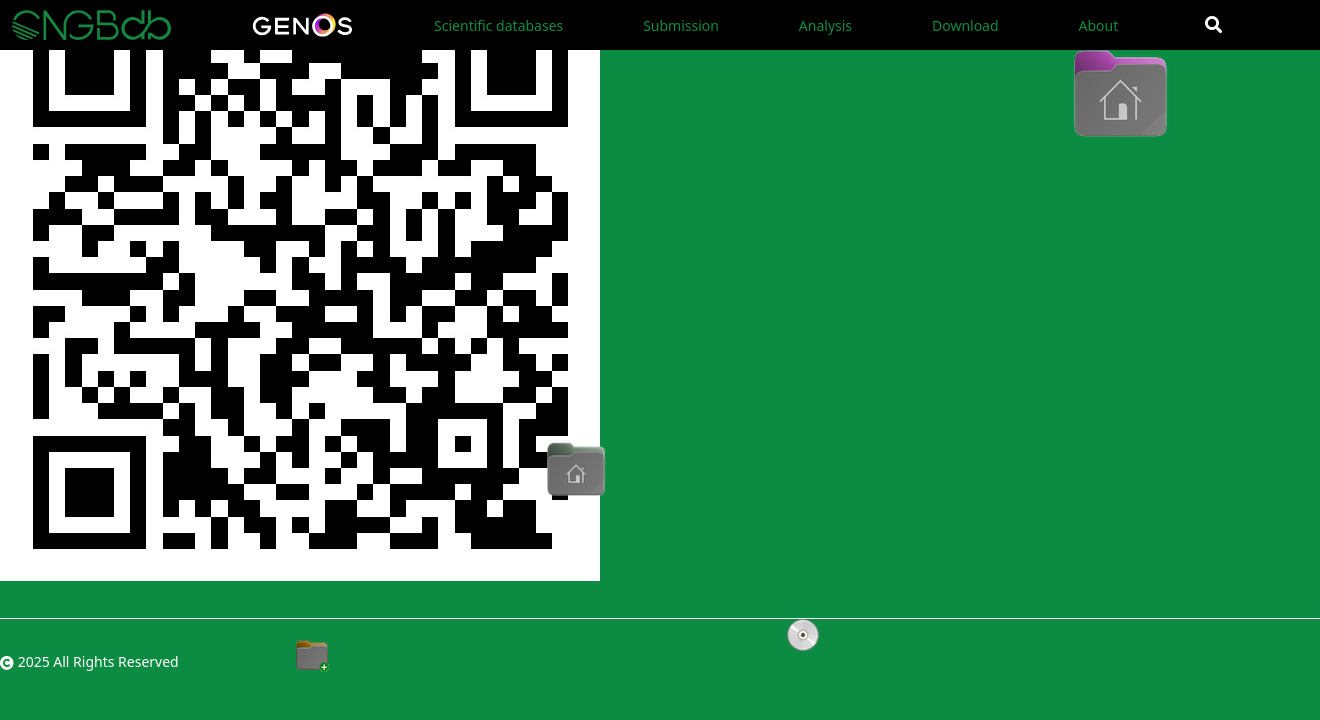 The image size is (1320, 720). I want to click on access your home folder, so click(576, 469).